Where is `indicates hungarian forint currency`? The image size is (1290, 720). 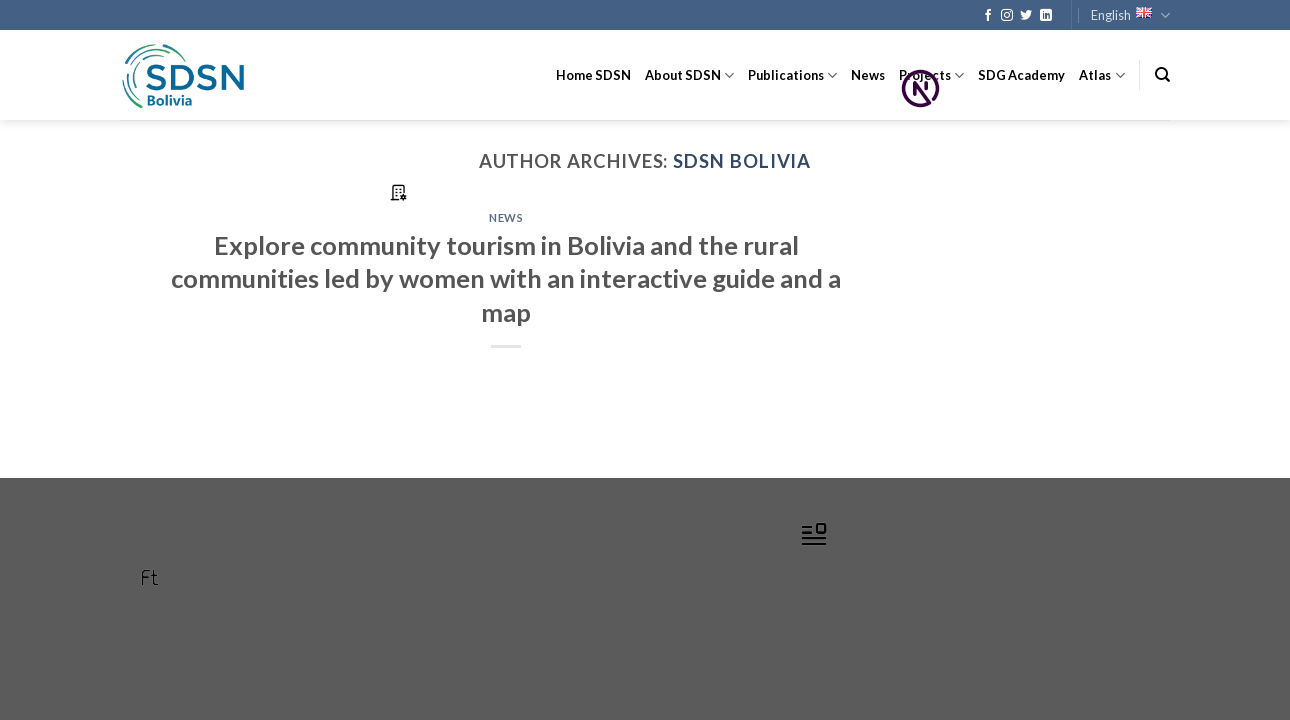 indicates hungarian forint currency is located at coordinates (150, 578).